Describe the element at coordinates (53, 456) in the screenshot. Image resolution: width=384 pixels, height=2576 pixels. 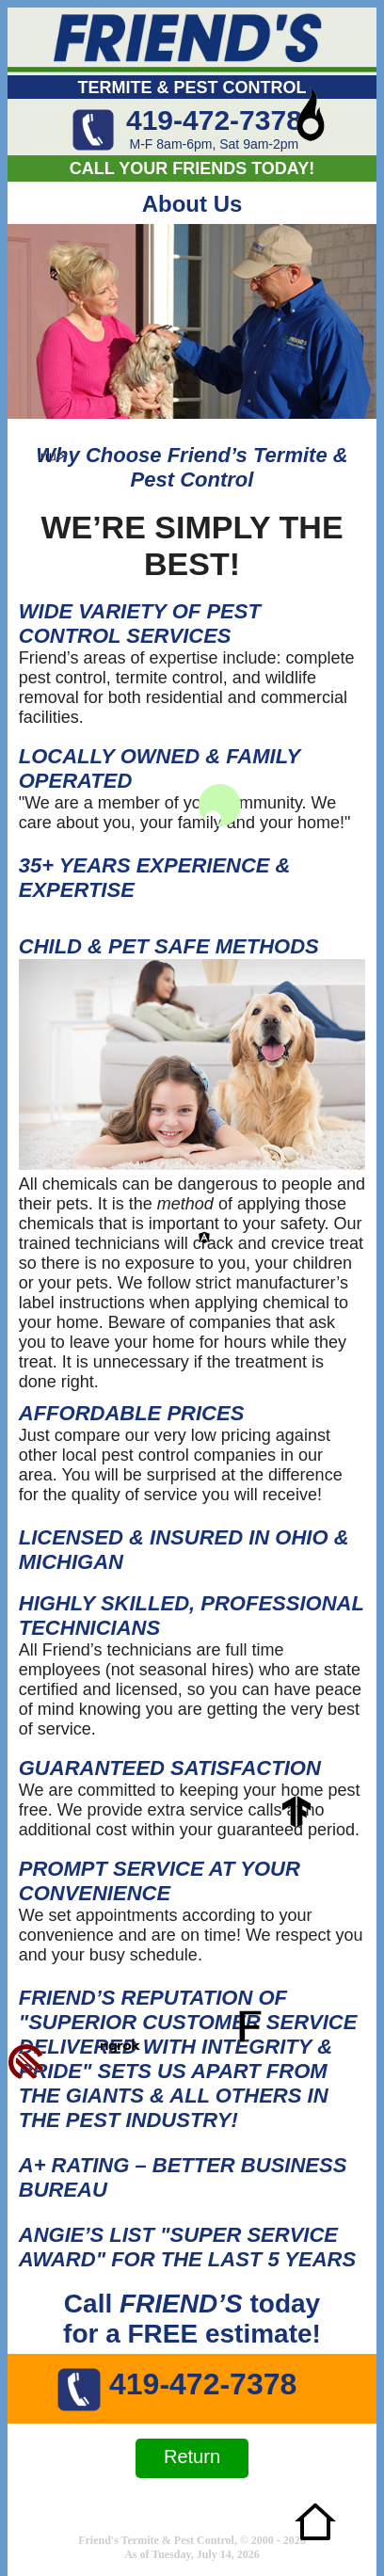
I see `nushell application logo` at that location.